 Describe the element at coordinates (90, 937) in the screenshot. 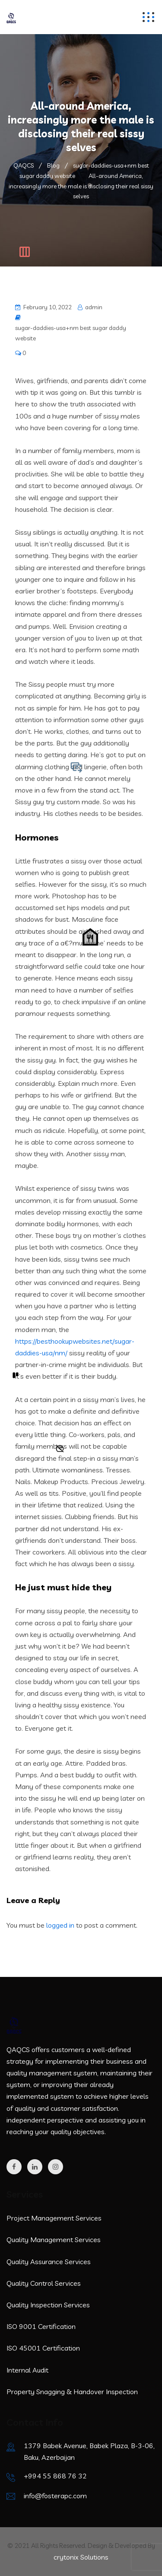

I see `find nearby food banks or food assistance locations` at that location.